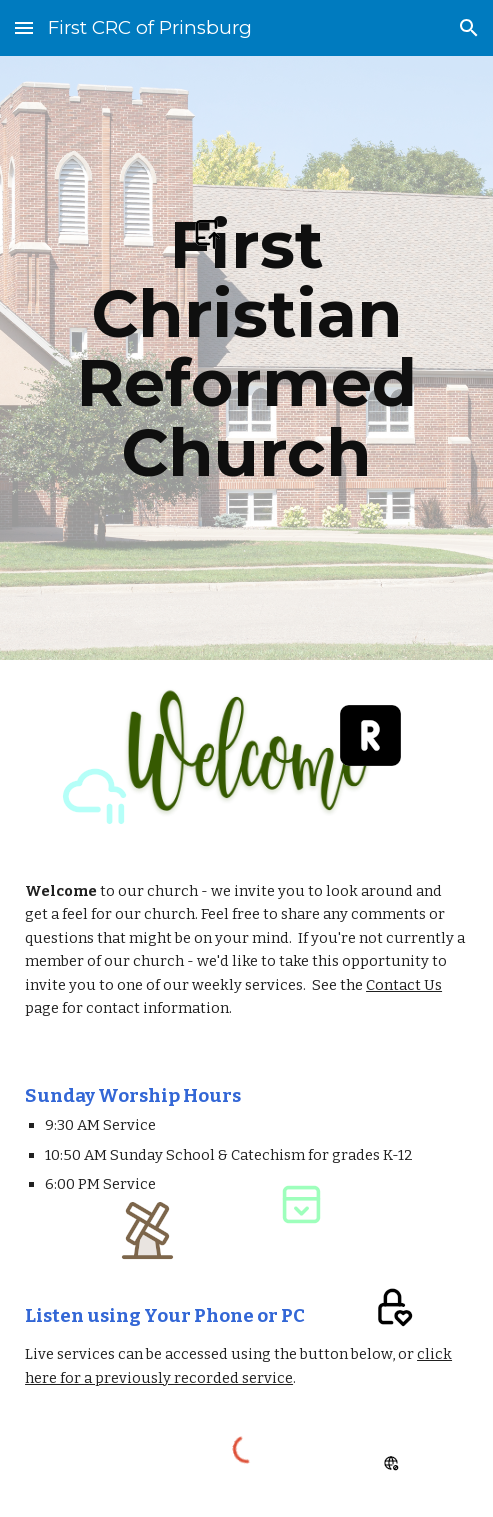  Describe the element at coordinates (301, 1204) in the screenshot. I see `collapse the top panel` at that location.